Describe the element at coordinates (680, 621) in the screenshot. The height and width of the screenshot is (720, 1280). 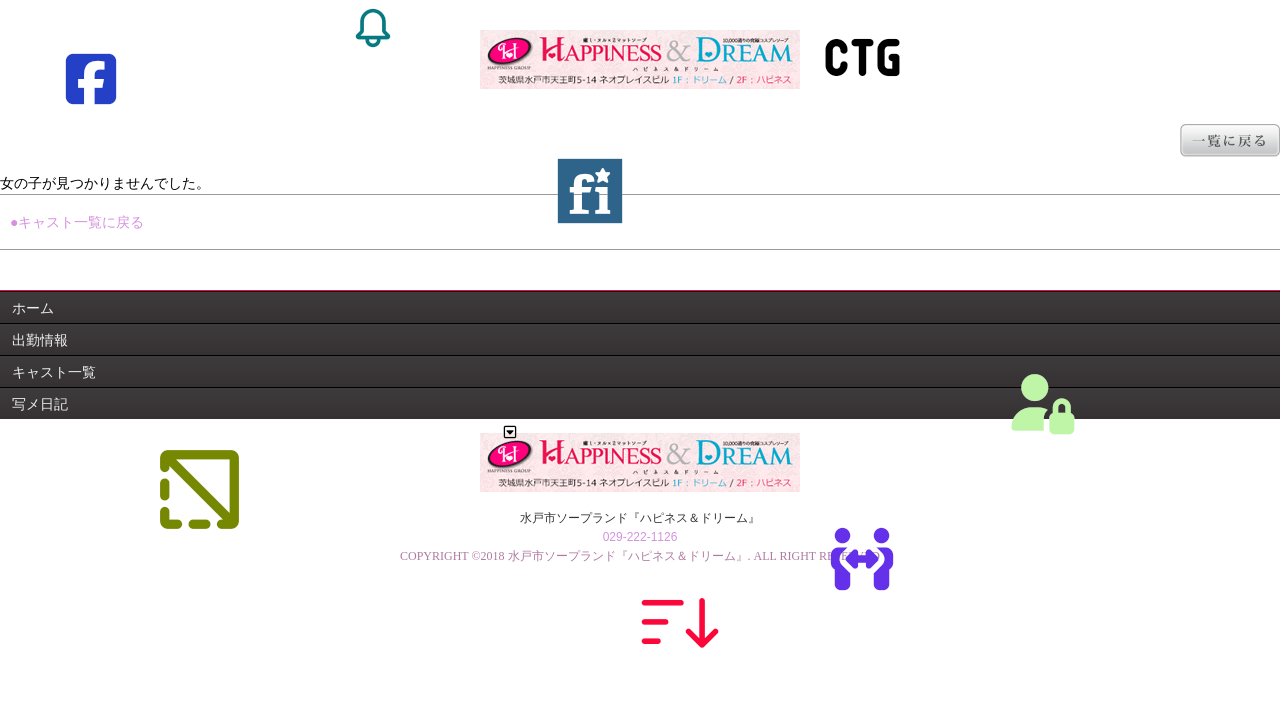
I see `sort items in descending order` at that location.